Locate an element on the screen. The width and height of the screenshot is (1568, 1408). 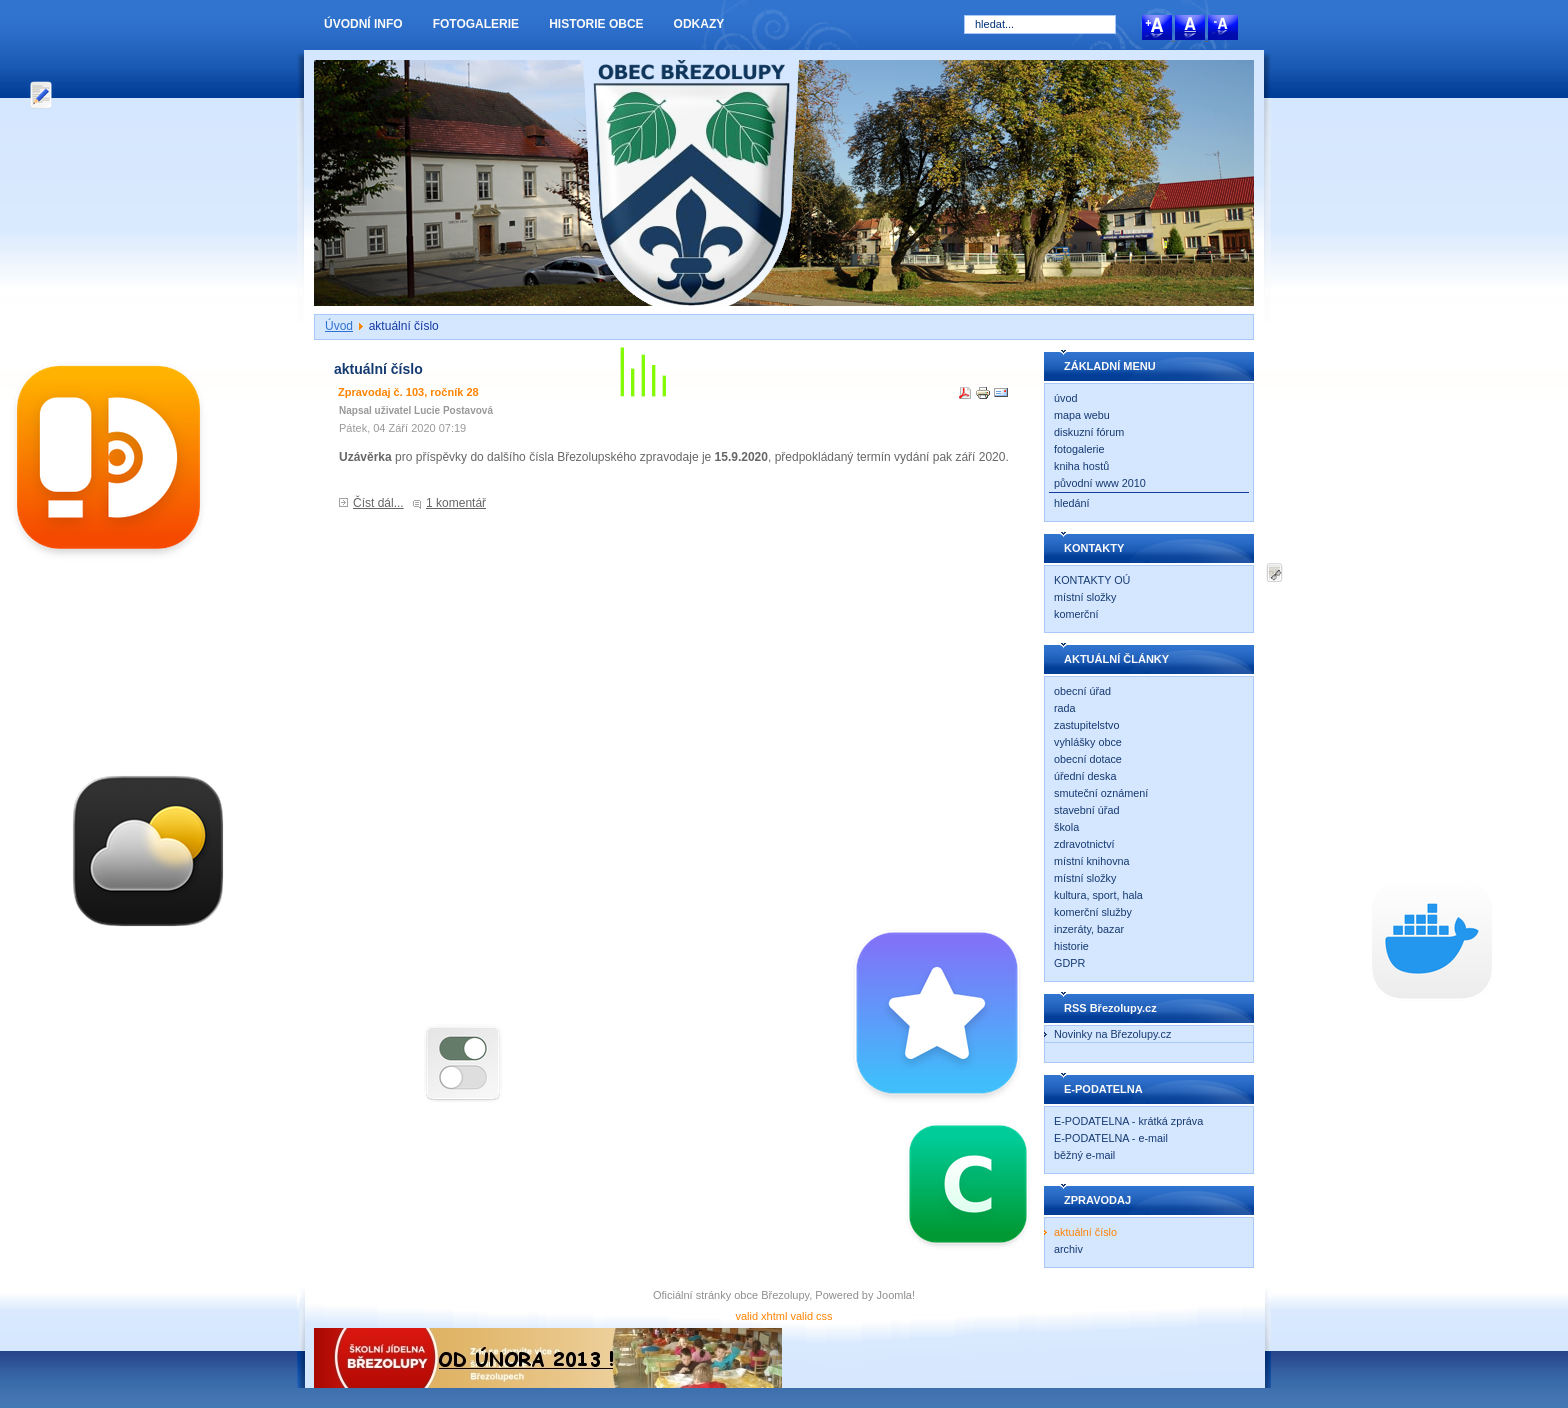
open the connectagram word puzzle game is located at coordinates (968, 1184).